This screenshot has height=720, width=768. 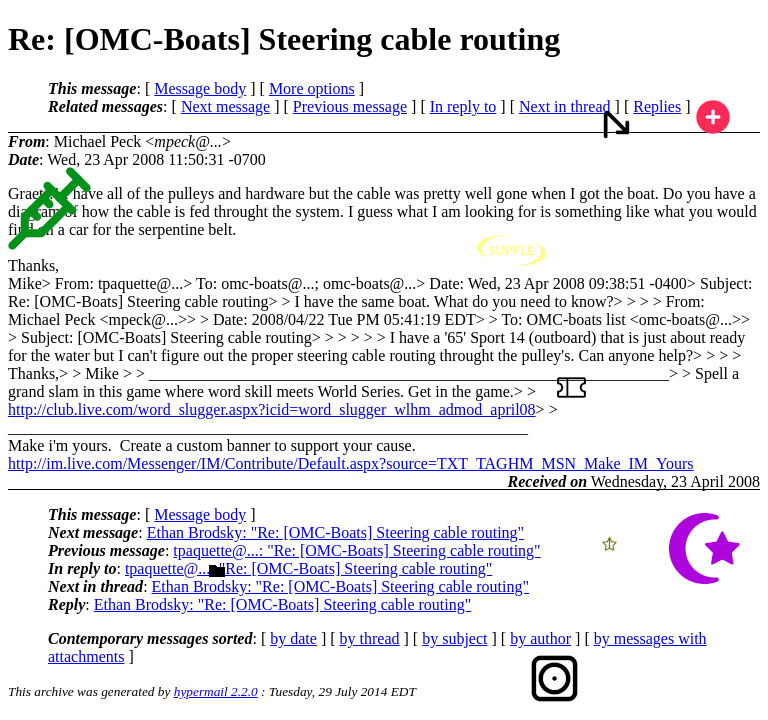 I want to click on access your files and documents, so click(x=217, y=571).